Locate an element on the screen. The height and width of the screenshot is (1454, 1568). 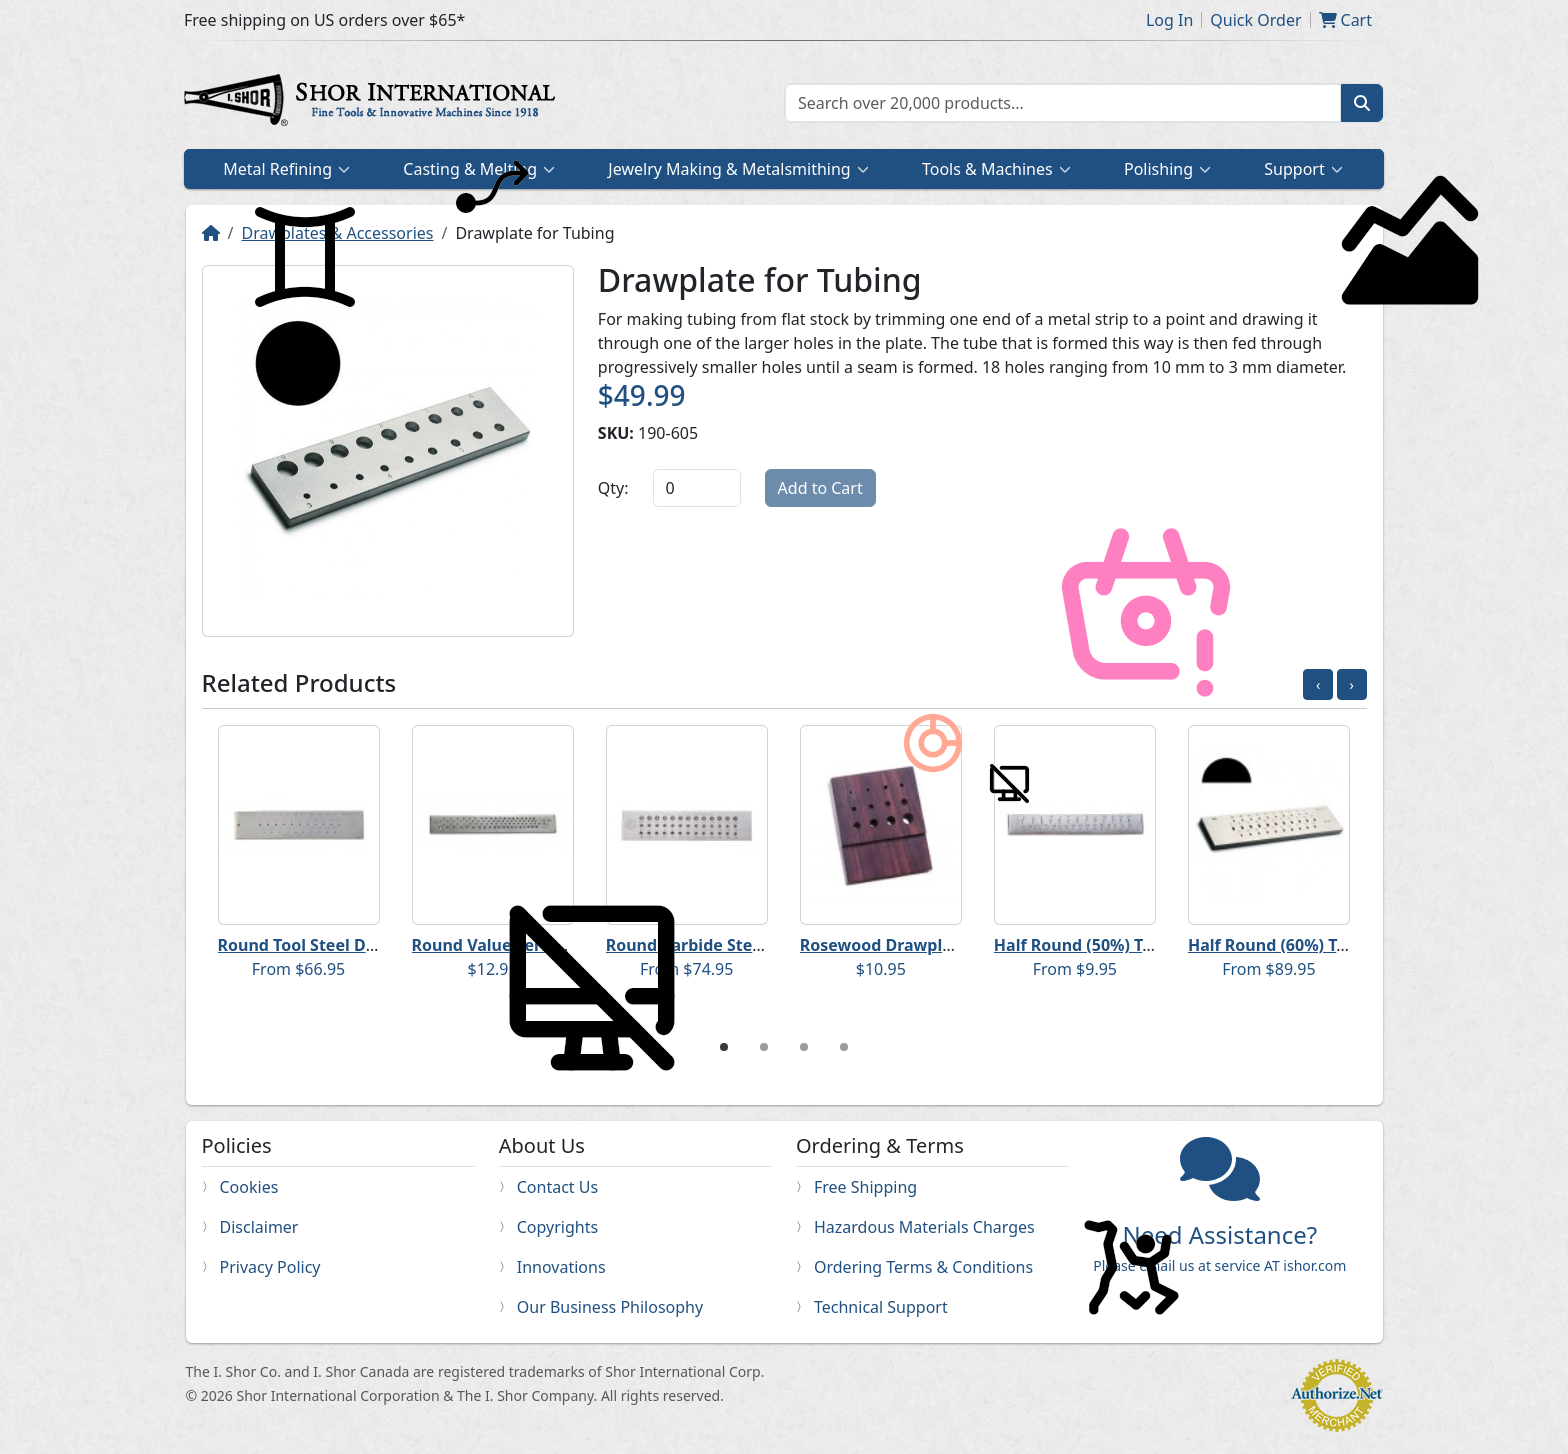
gemini zodiac sign symbol is located at coordinates (305, 257).